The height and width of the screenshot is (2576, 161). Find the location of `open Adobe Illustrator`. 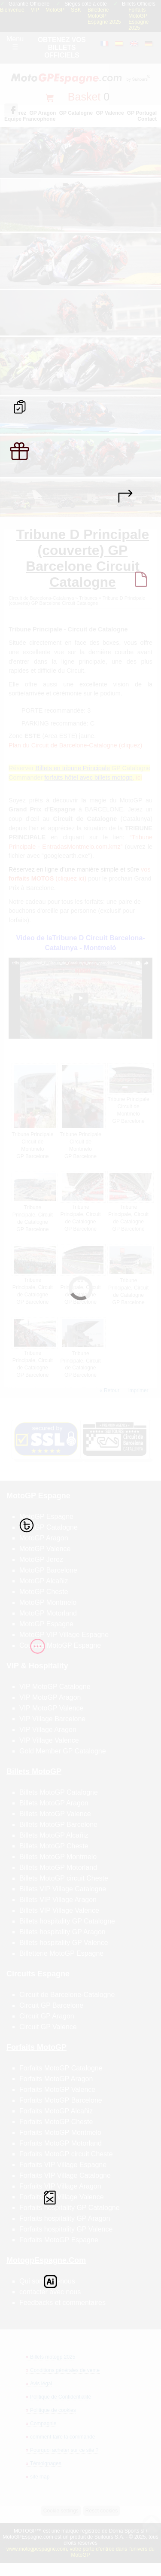

open Adobe Illustrator is located at coordinates (50, 2281).